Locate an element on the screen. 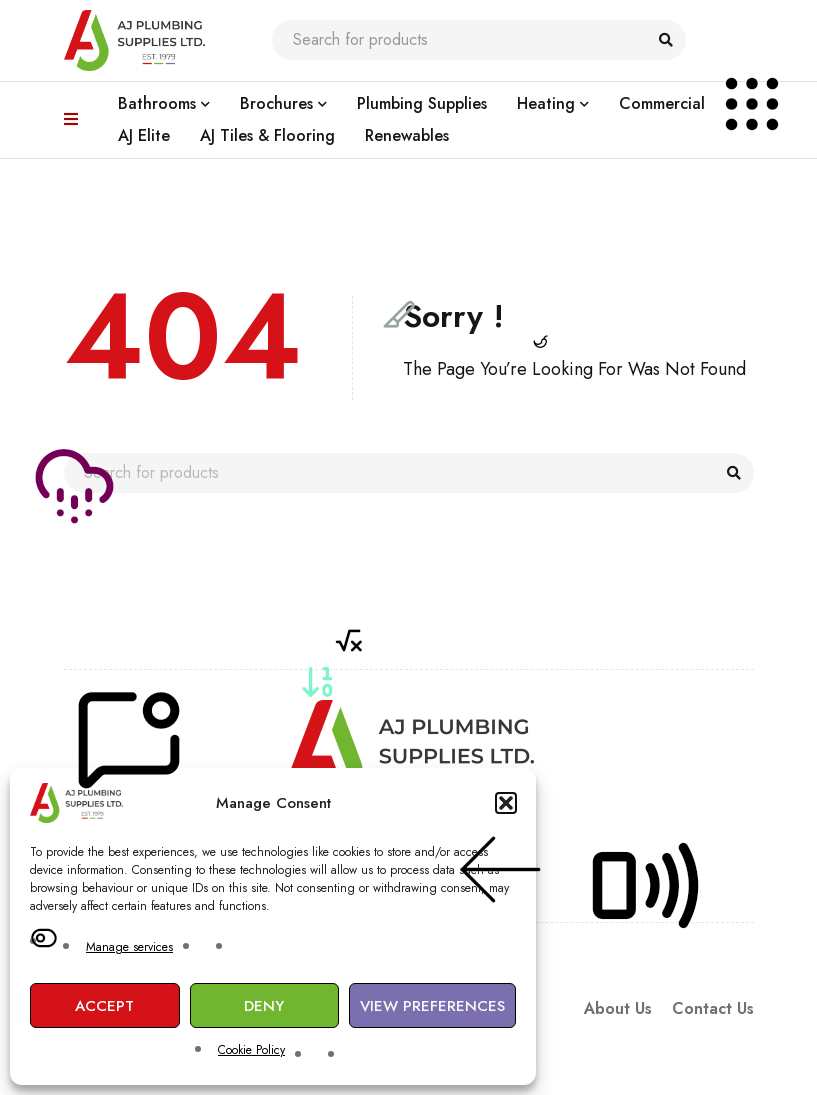 The width and height of the screenshot is (817, 1095). drag to rearrange items is located at coordinates (752, 104).